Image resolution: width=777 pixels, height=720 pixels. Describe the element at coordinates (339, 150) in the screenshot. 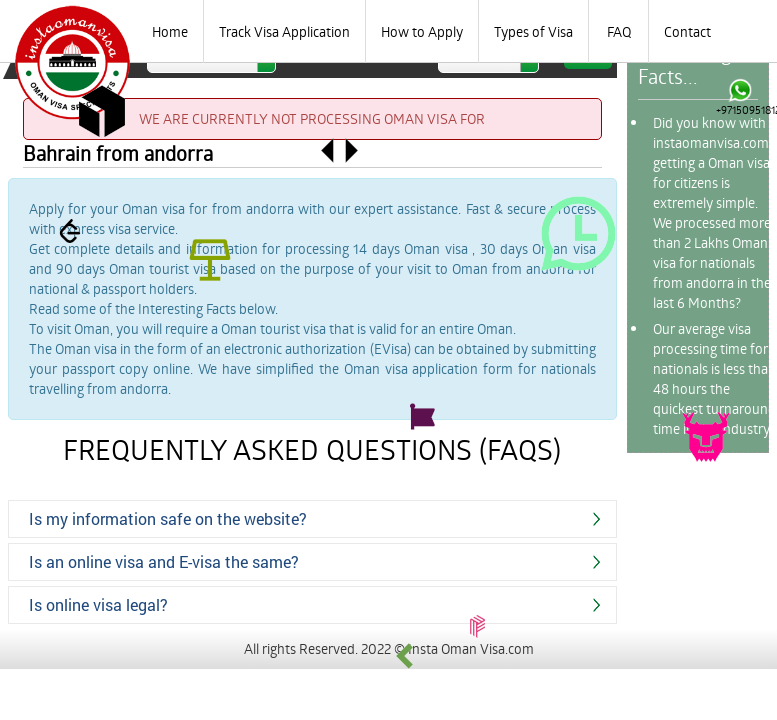

I see `expand content horizontally` at that location.